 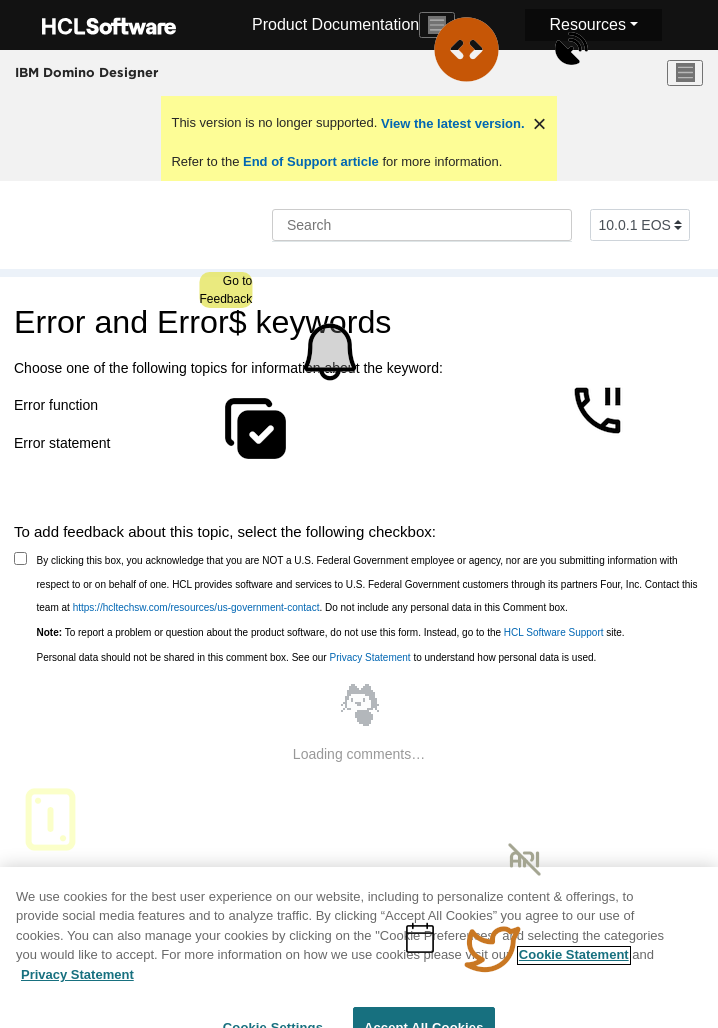 What do you see at coordinates (492, 949) in the screenshot?
I see `share to twitter` at bounding box center [492, 949].